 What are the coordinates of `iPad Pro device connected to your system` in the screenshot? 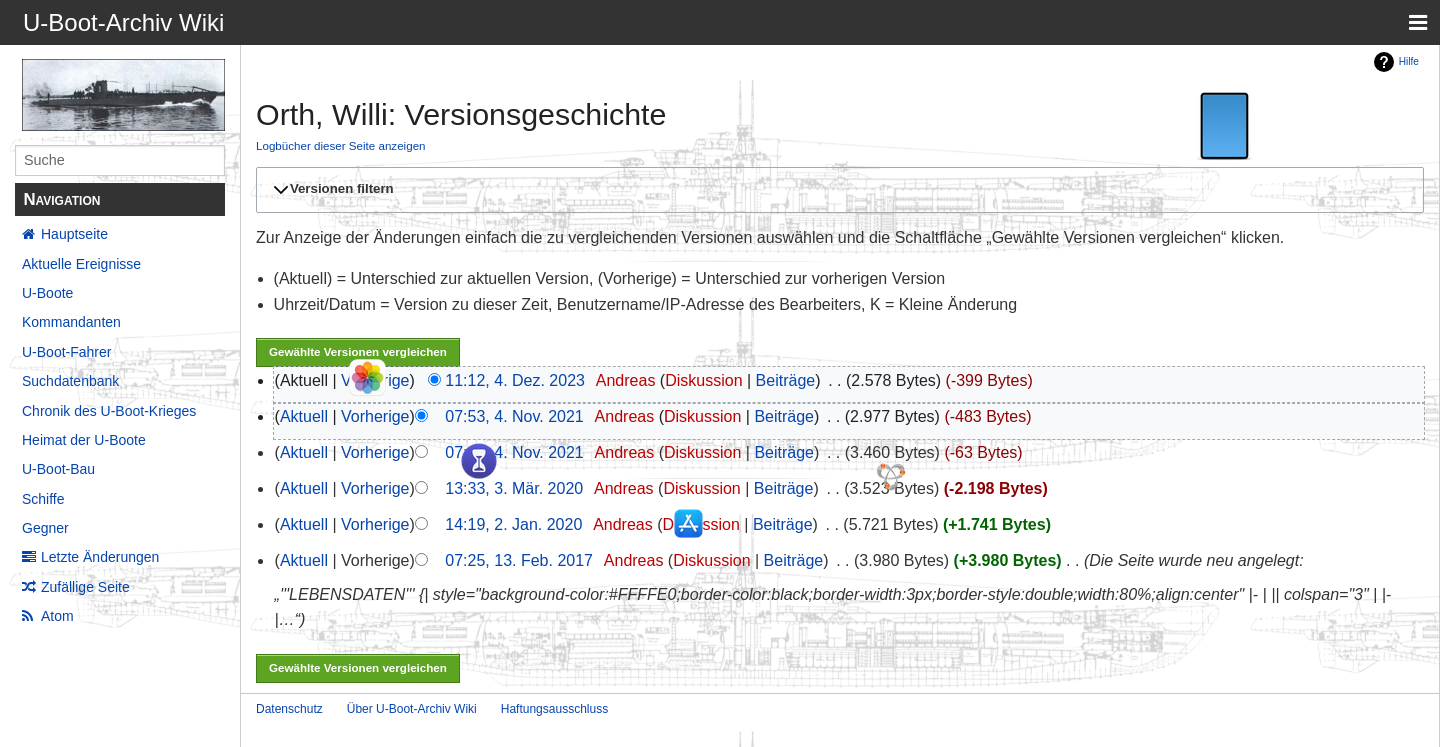 It's located at (1224, 126).